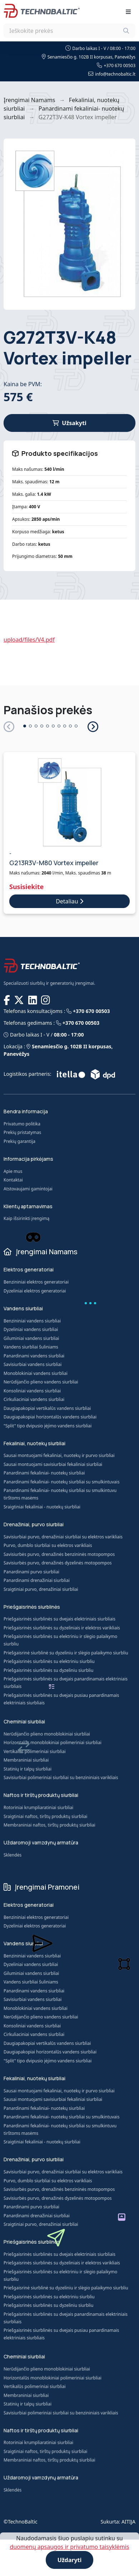 Image resolution: width=139 pixels, height=2576 pixels. What do you see at coordinates (124, 1964) in the screenshot?
I see `view ring network topology` at bounding box center [124, 1964].